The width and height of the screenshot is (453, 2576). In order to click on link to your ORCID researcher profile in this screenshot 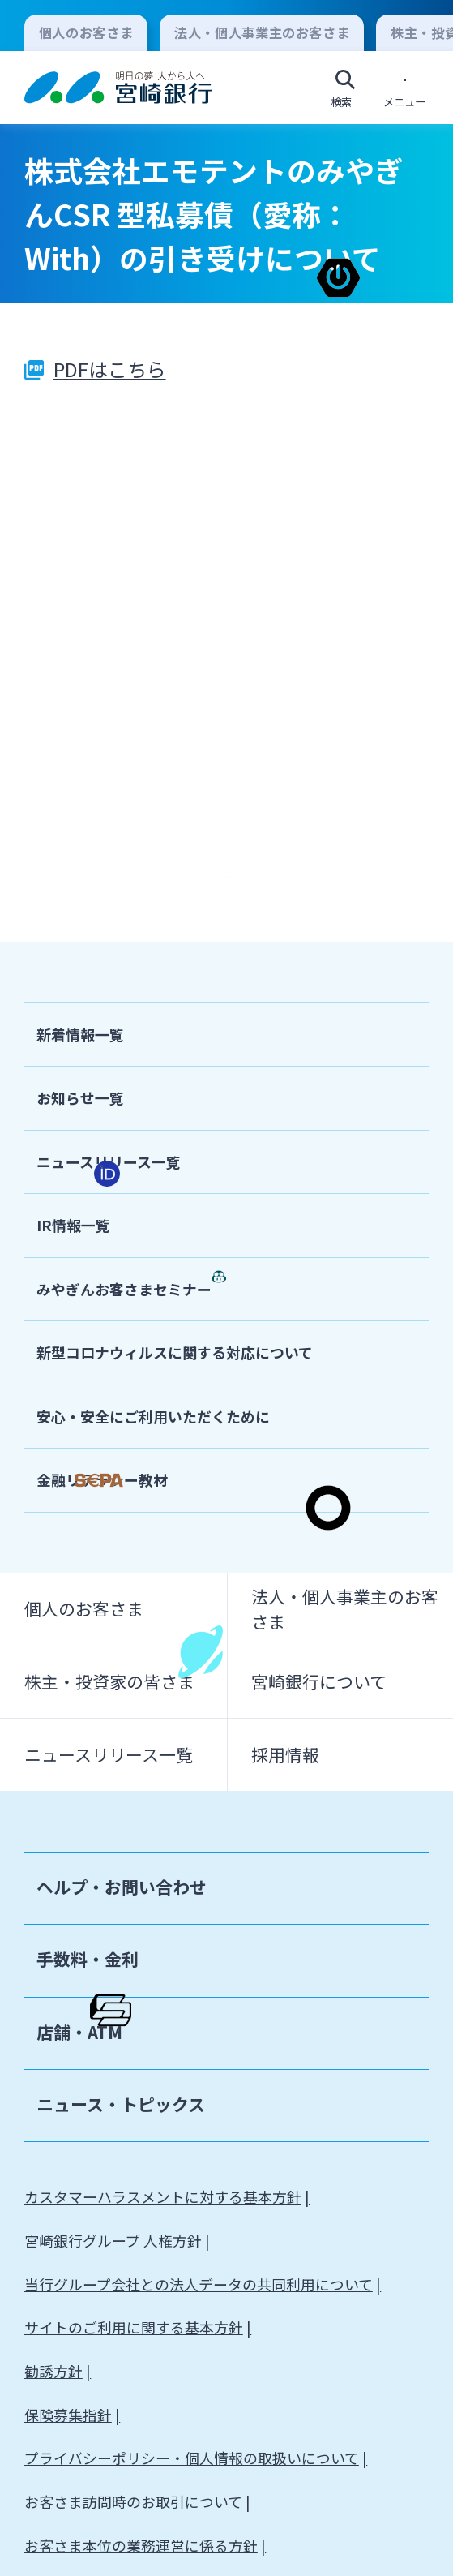, I will do `click(107, 1174)`.